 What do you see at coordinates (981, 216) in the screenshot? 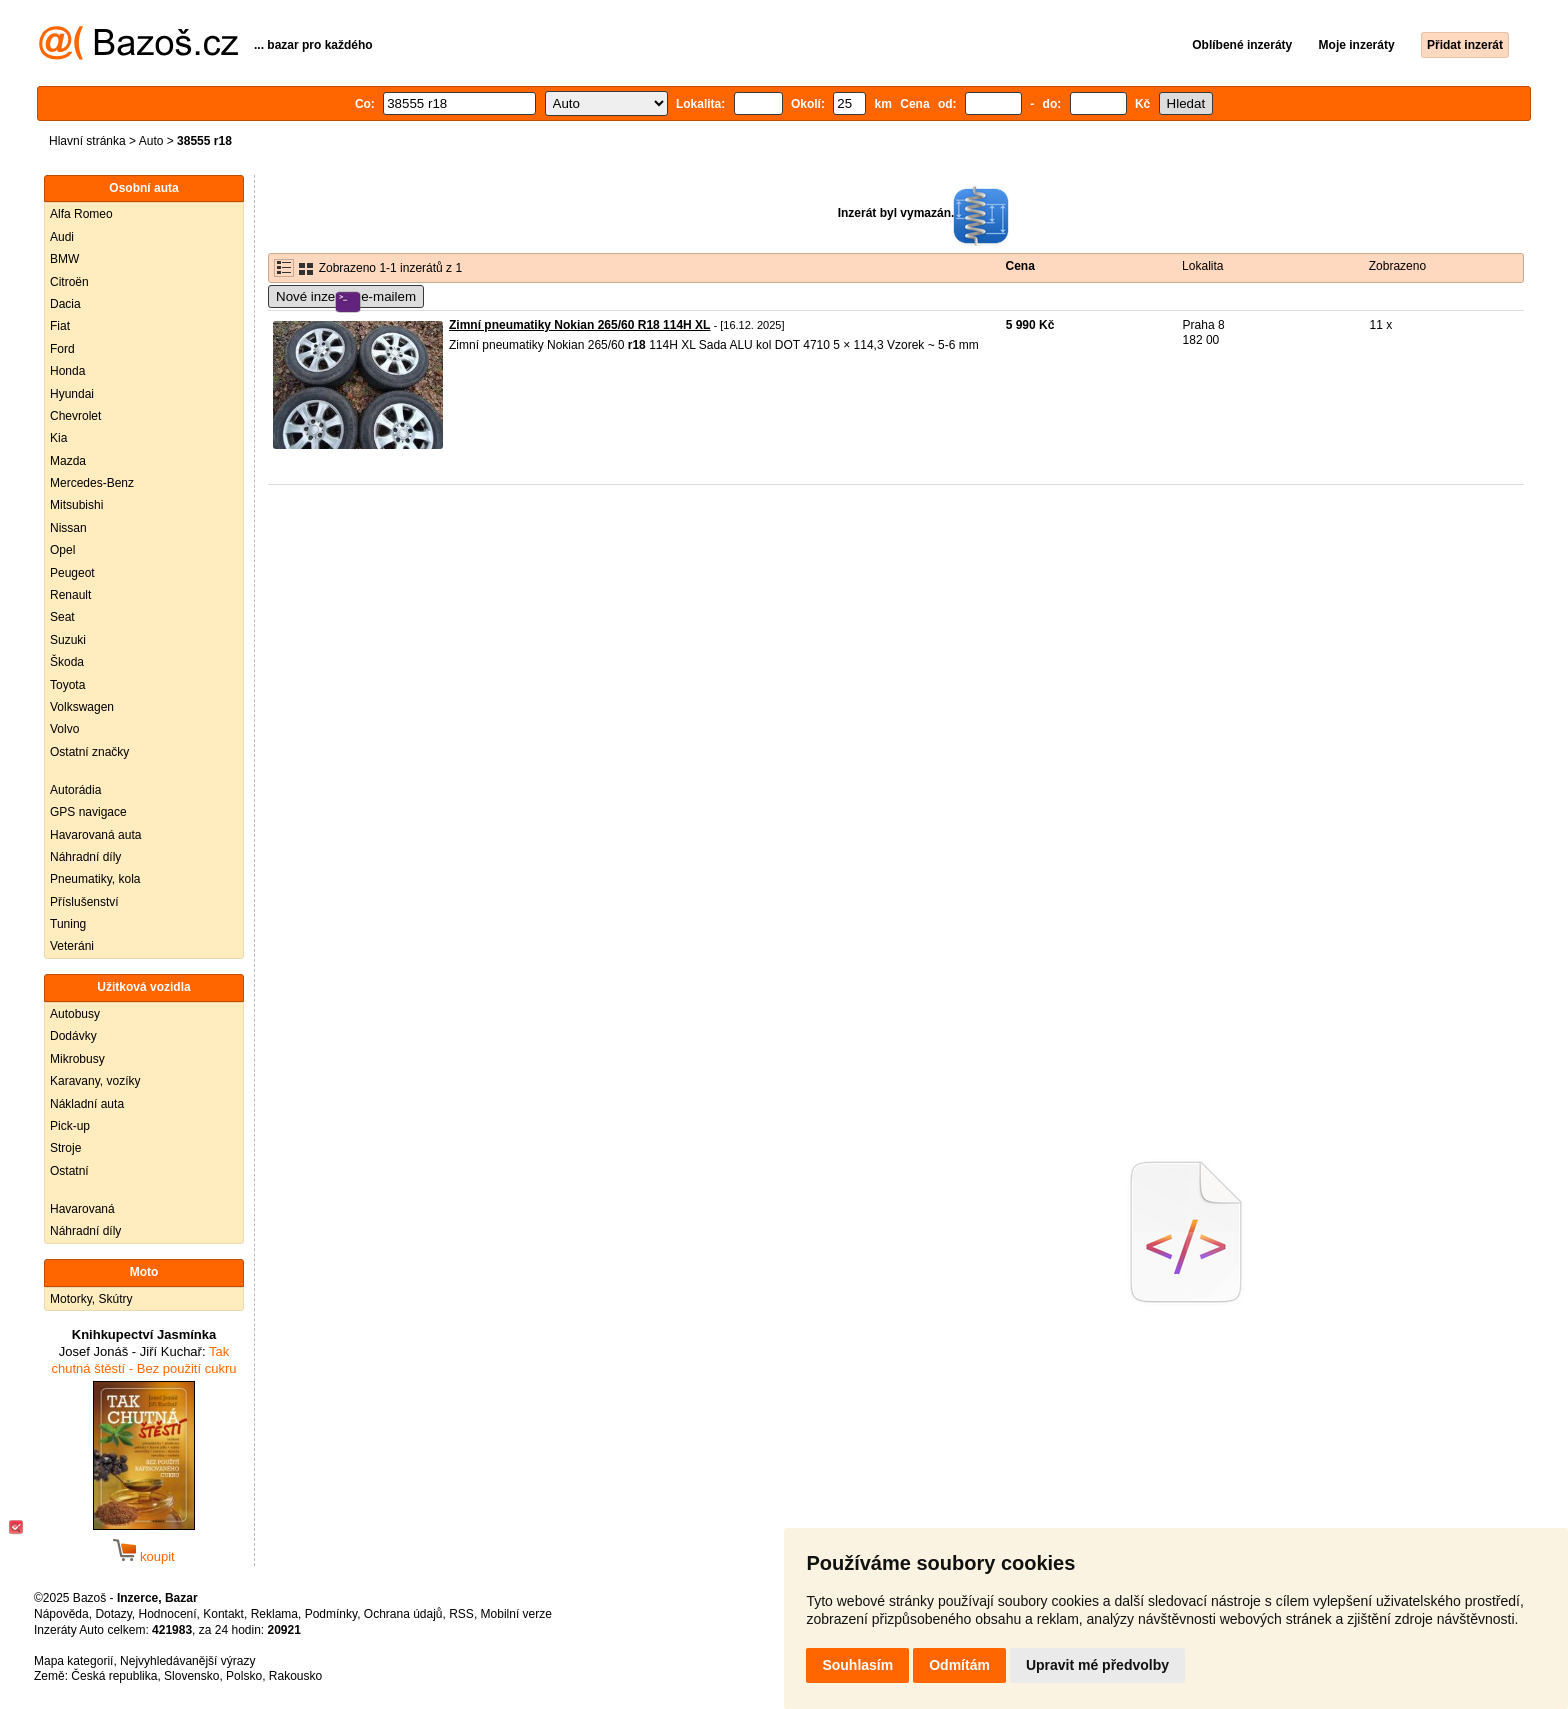
I see `open the Elastic app` at bounding box center [981, 216].